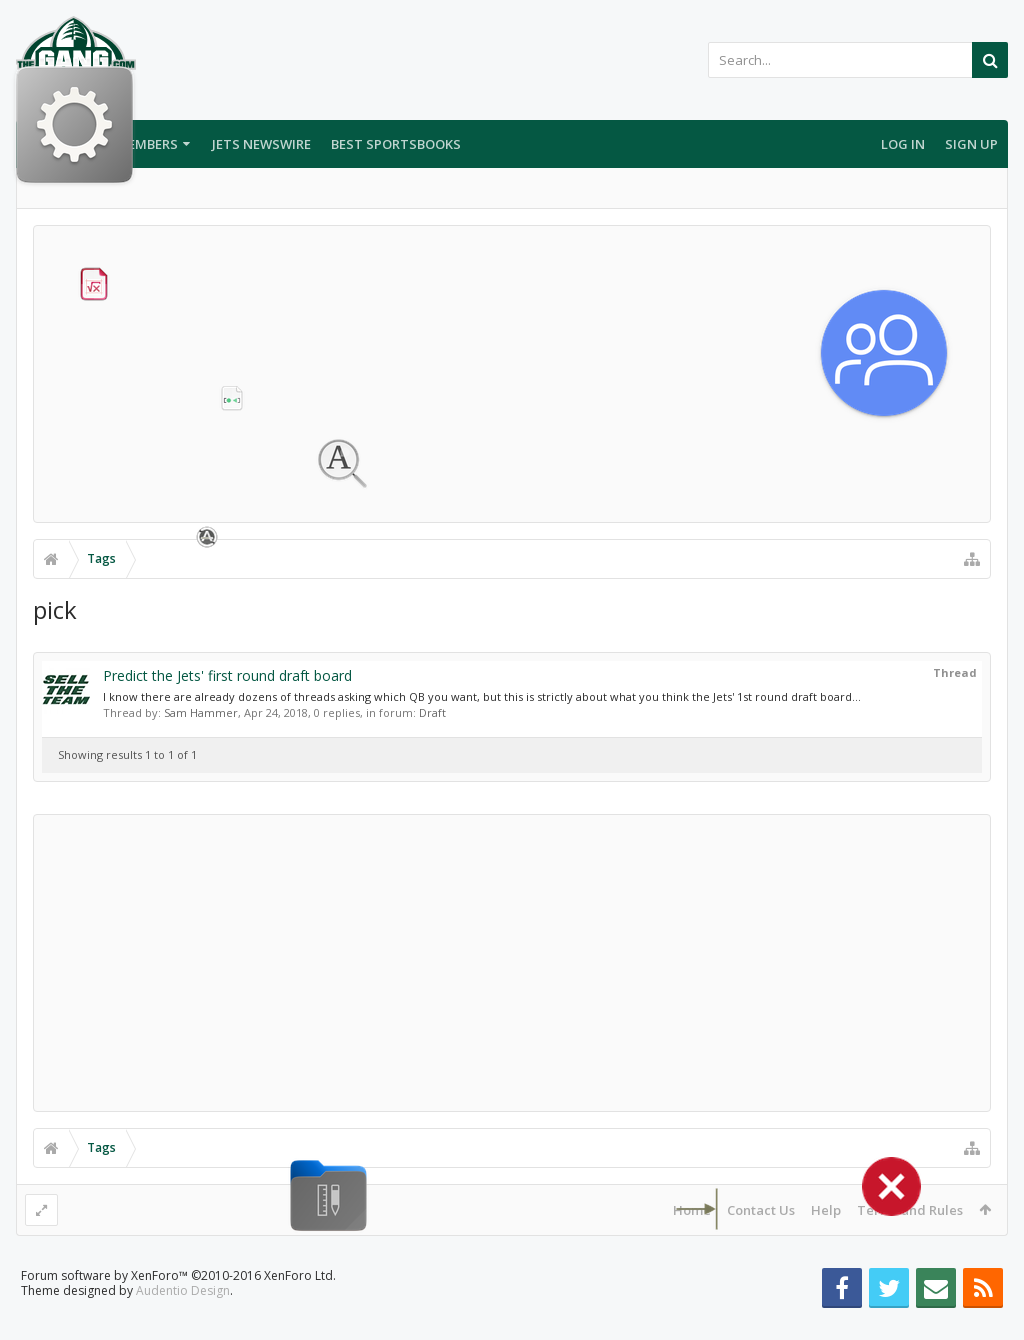 The image size is (1024, 1340). Describe the element at coordinates (207, 537) in the screenshot. I see `check for available software updates` at that location.